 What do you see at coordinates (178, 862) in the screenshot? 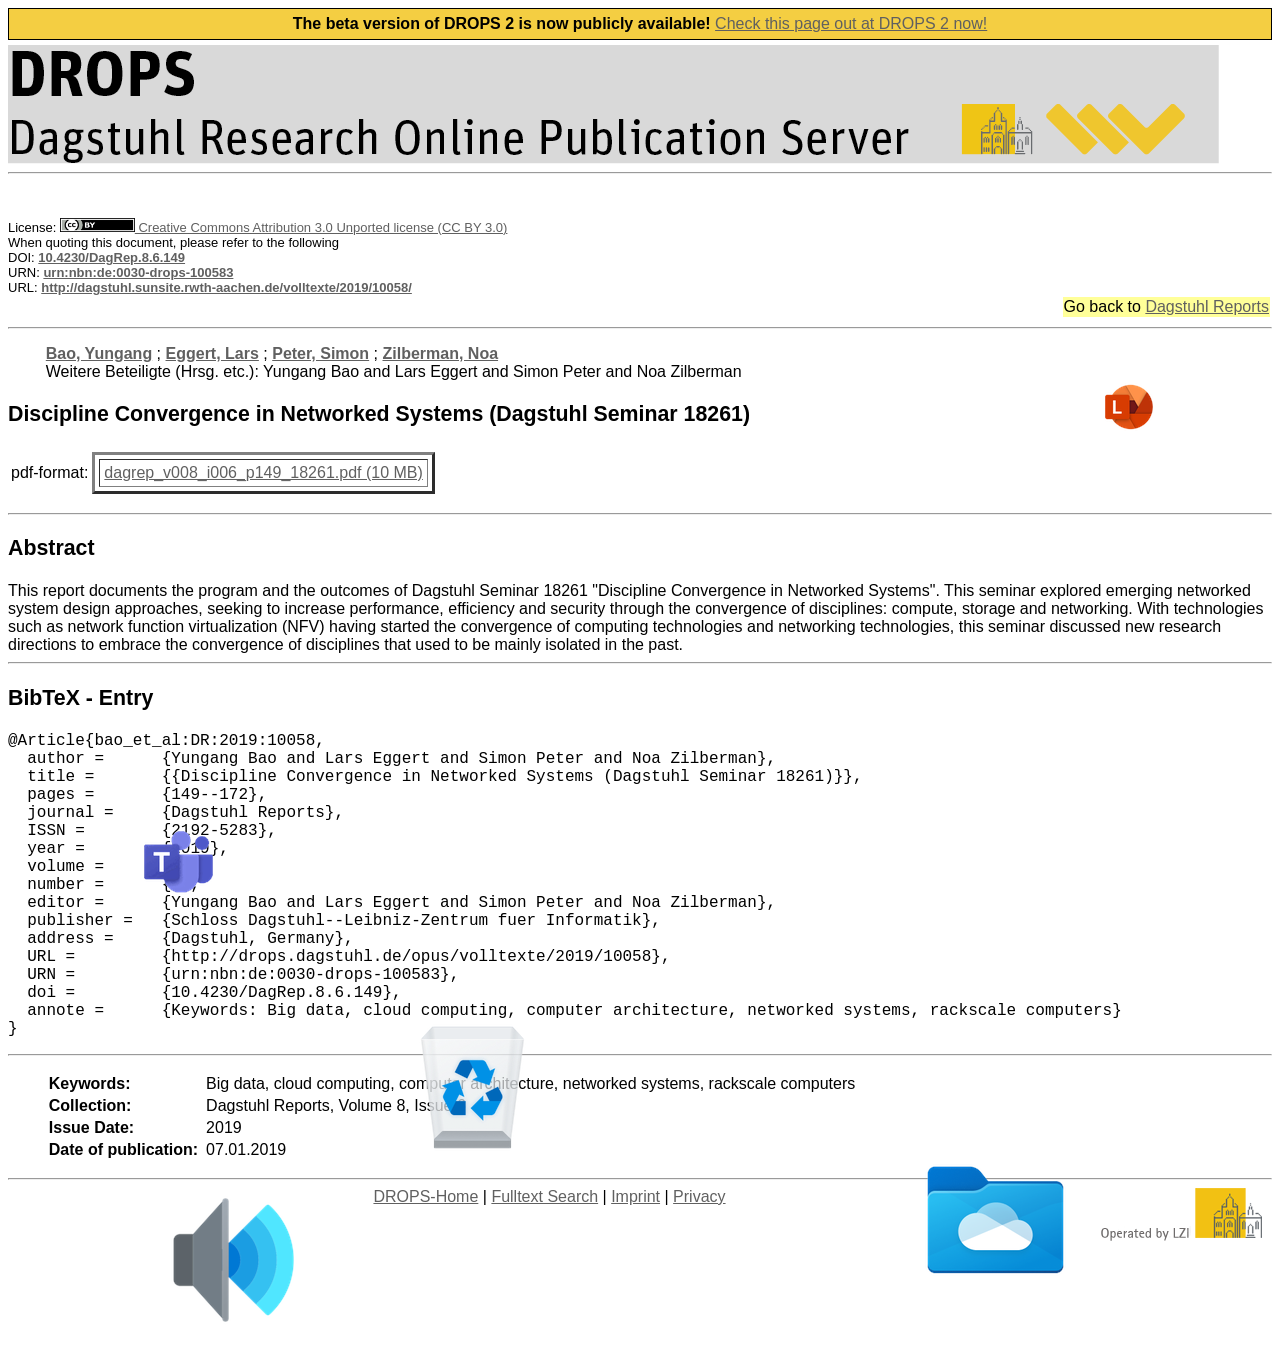
I see `open microsoft teams` at bounding box center [178, 862].